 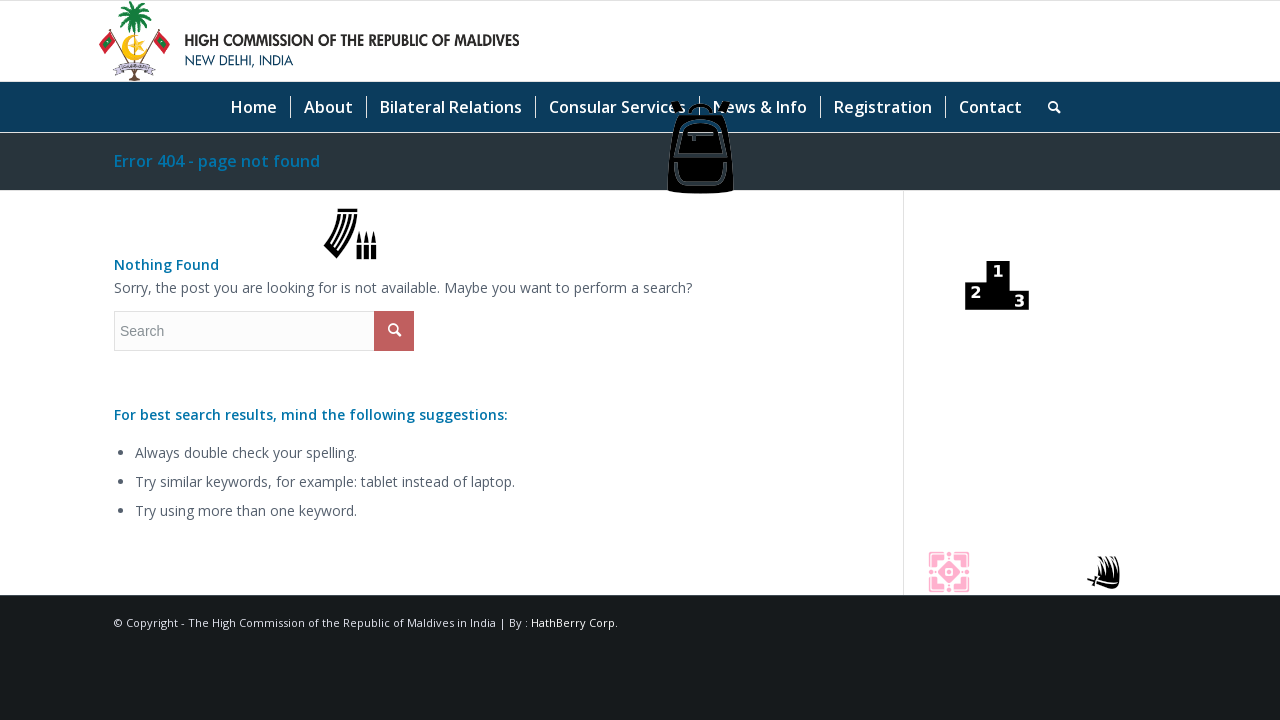 What do you see at coordinates (1103, 572) in the screenshot?
I see `perform a slash attack in combat` at bounding box center [1103, 572].